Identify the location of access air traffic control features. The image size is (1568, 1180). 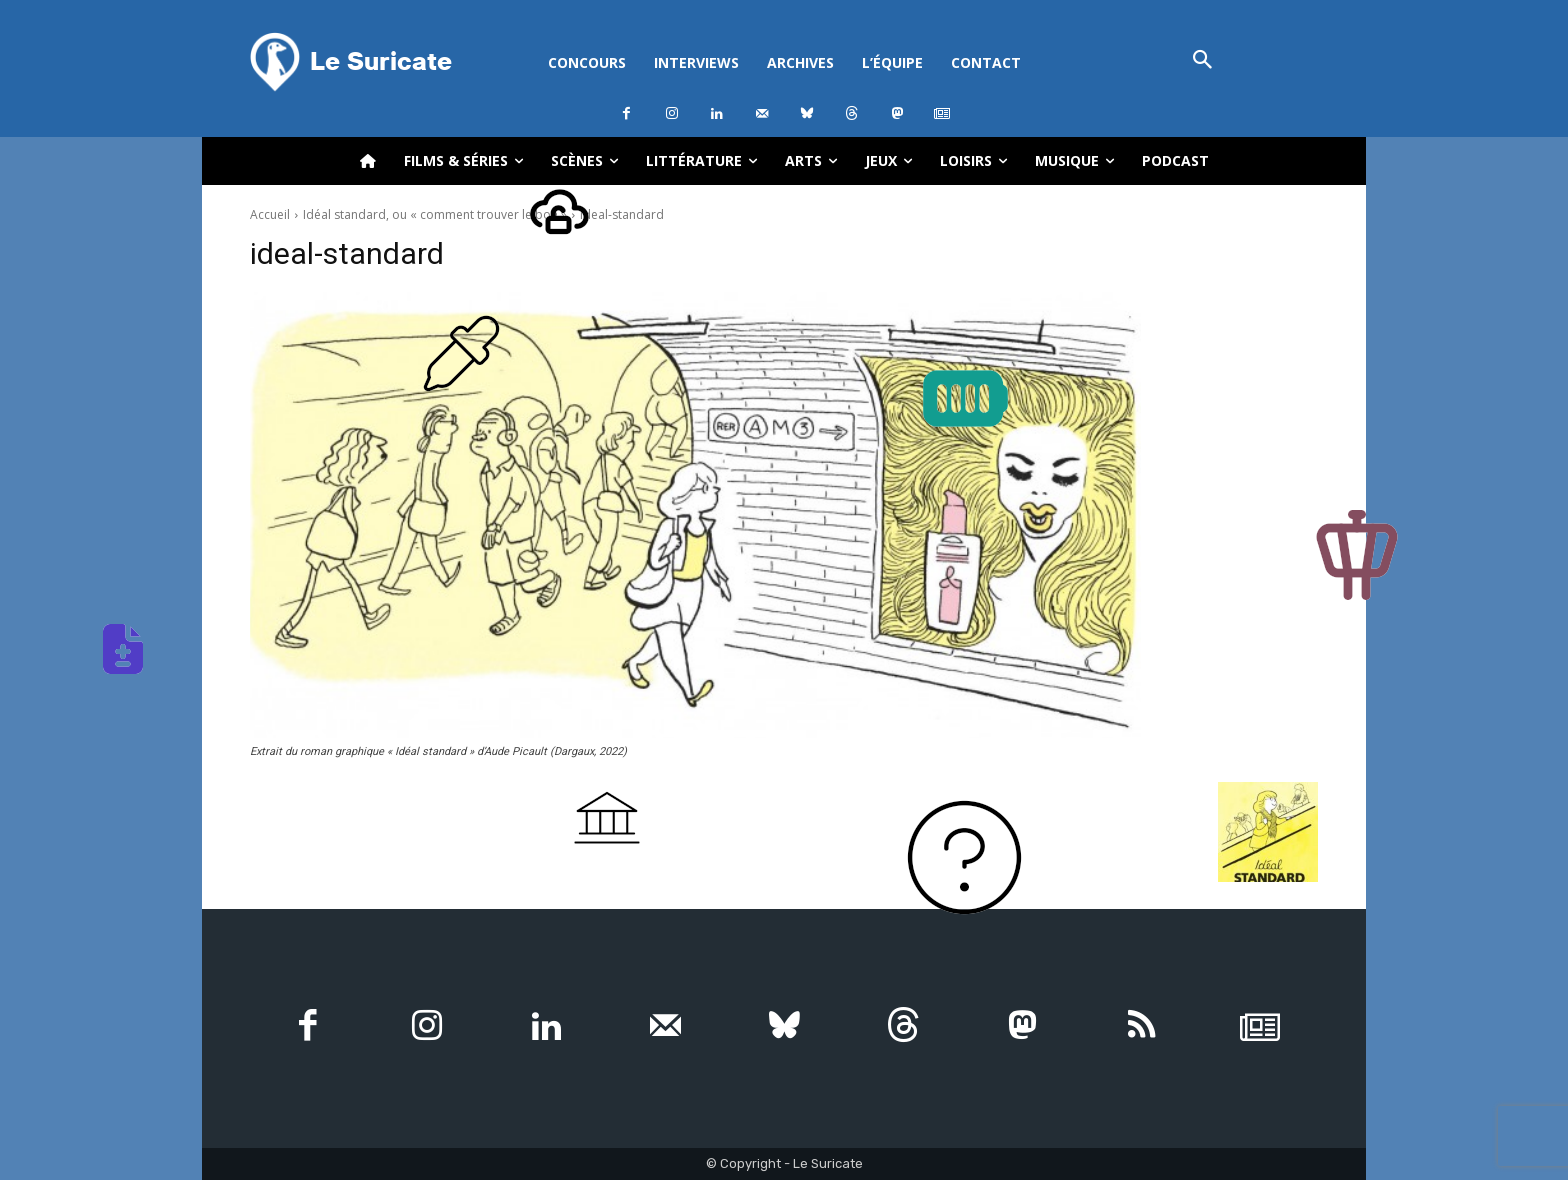
(1357, 555).